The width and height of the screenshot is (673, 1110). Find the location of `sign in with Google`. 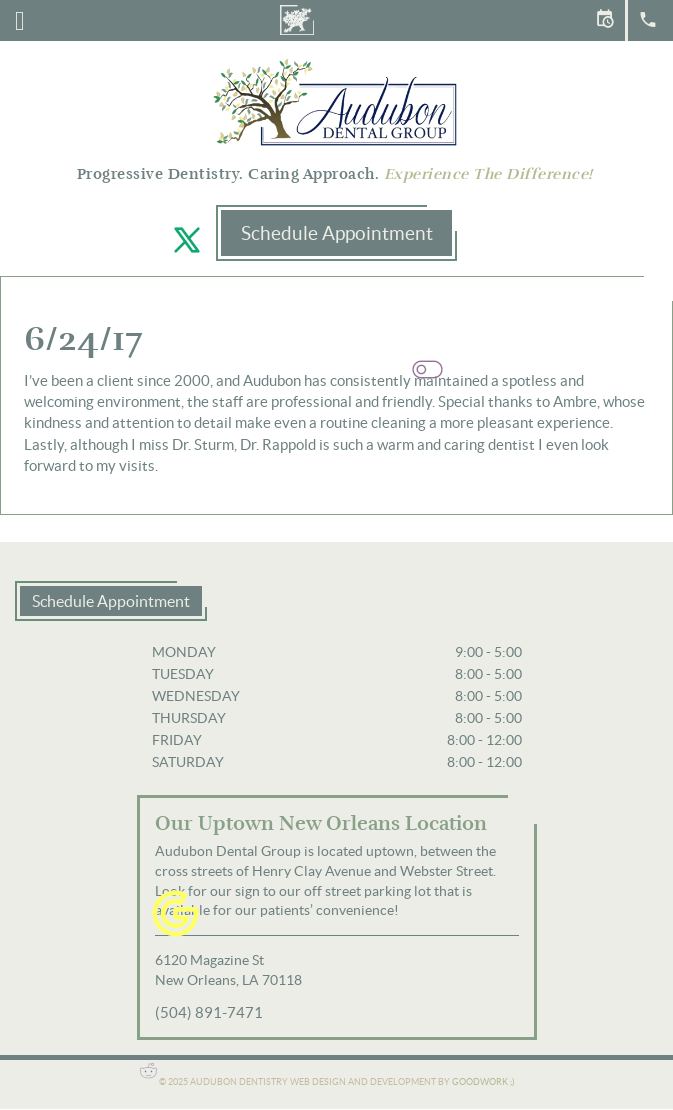

sign in with Google is located at coordinates (175, 913).